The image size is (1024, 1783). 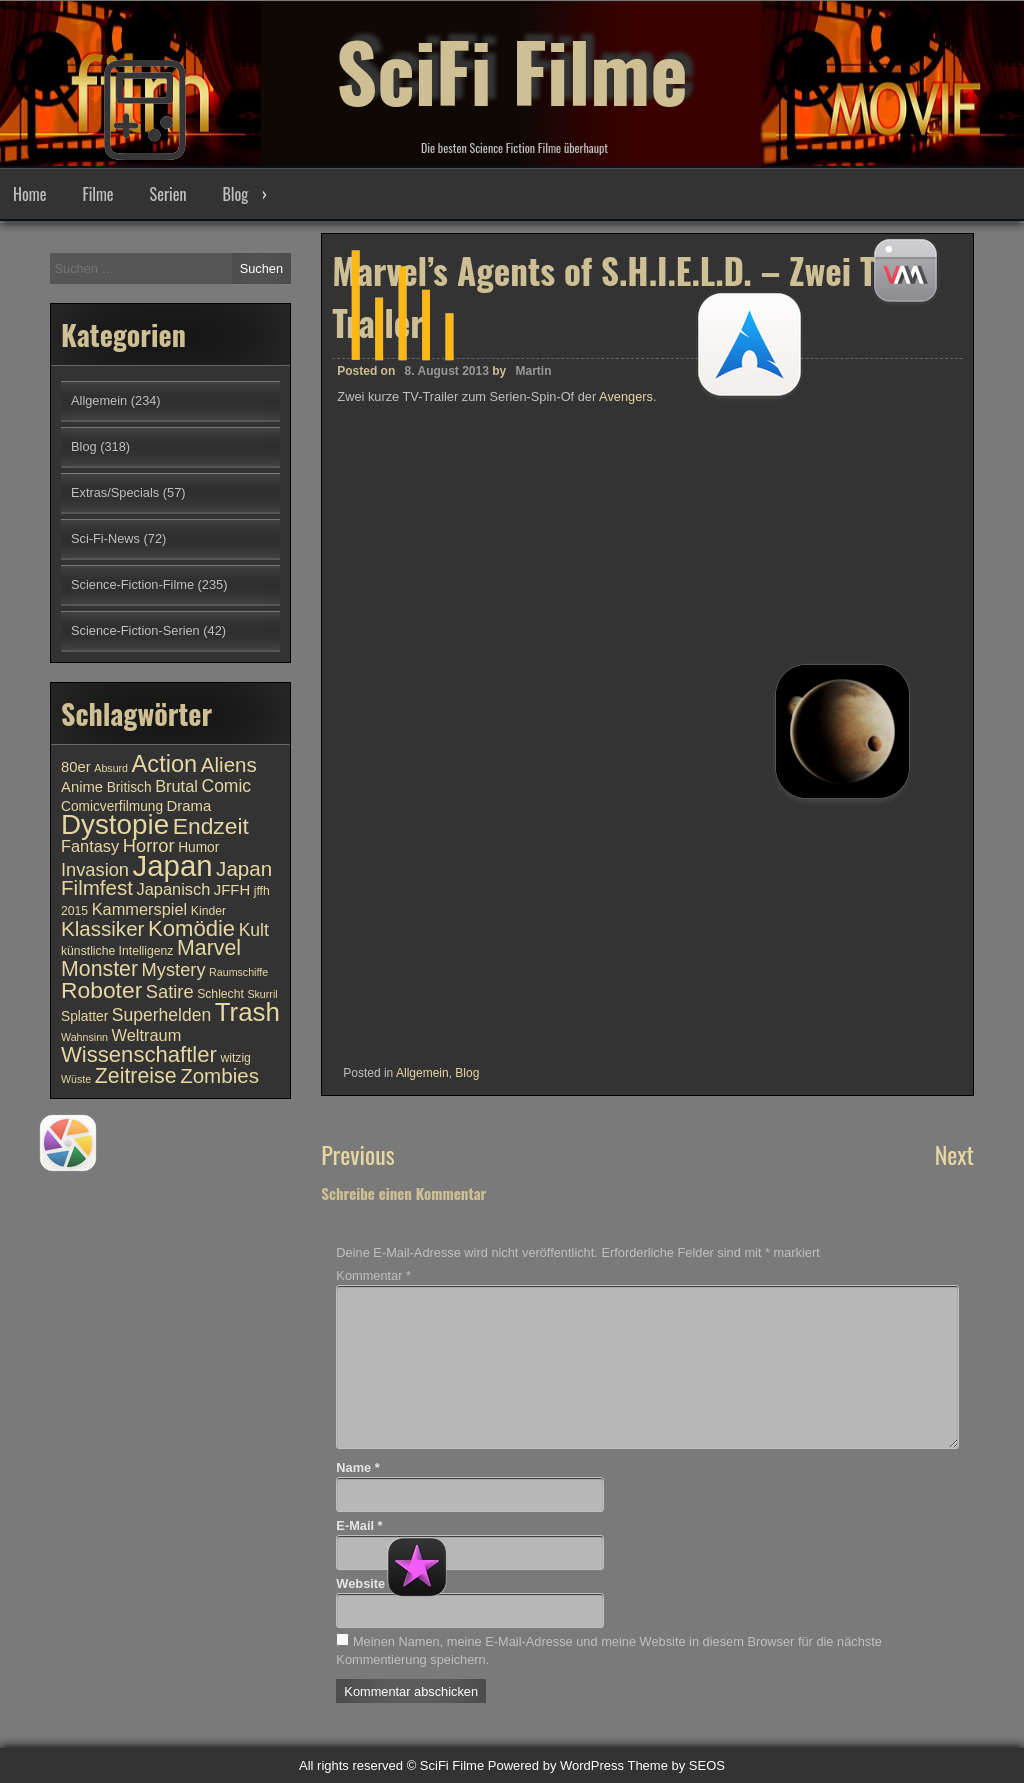 What do you see at coordinates (68, 1143) in the screenshot?
I see `open darktable photo editing application` at bounding box center [68, 1143].